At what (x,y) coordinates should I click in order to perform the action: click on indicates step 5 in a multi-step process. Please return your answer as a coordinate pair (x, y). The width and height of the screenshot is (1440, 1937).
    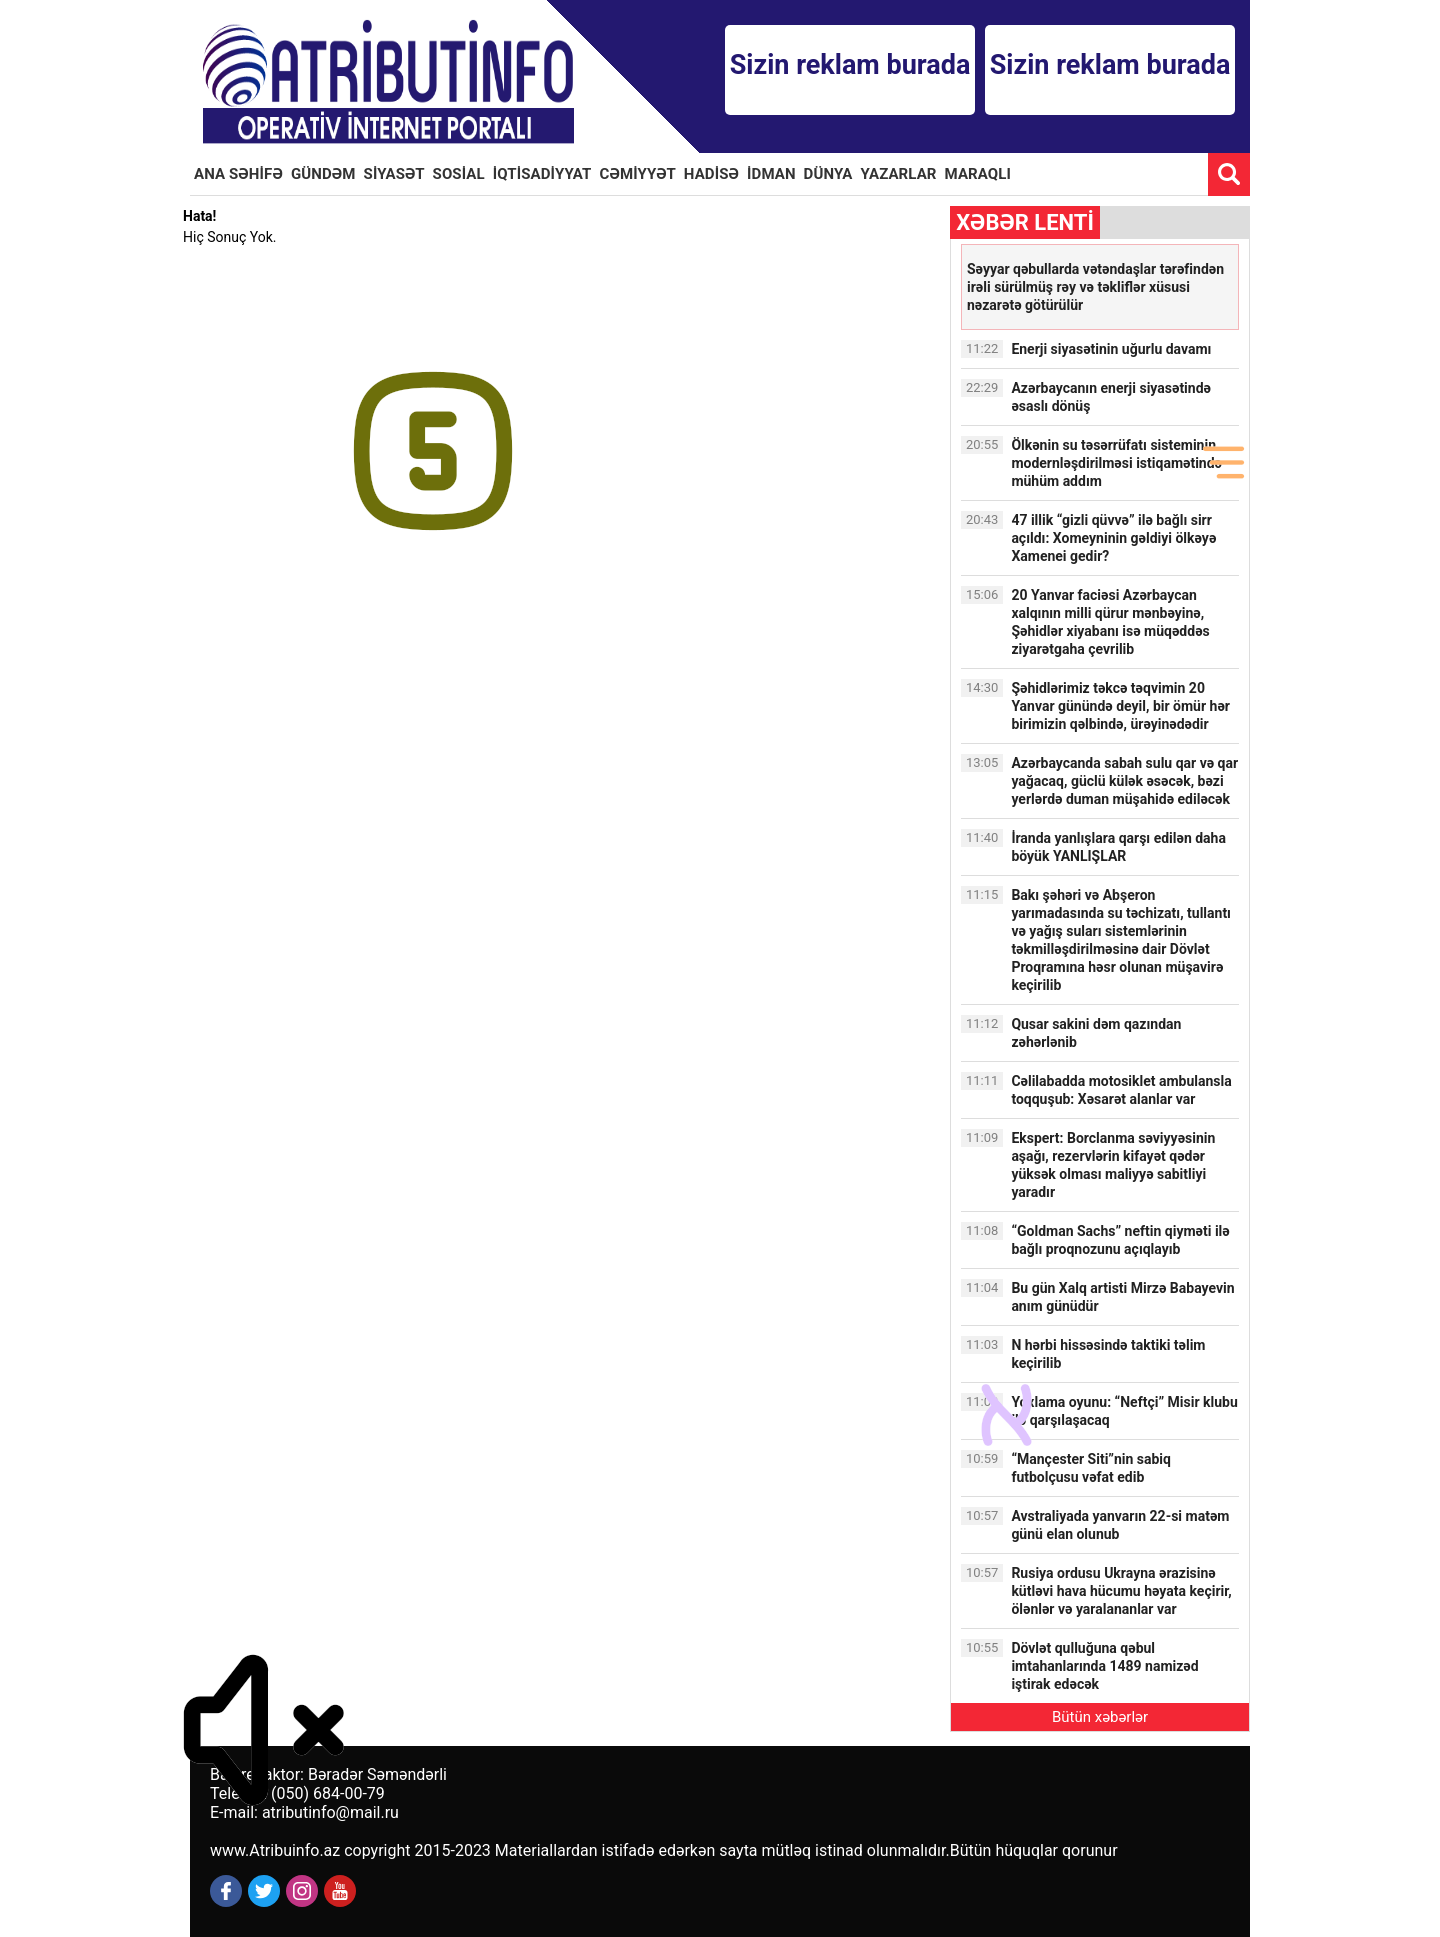
    Looking at the image, I should click on (433, 451).